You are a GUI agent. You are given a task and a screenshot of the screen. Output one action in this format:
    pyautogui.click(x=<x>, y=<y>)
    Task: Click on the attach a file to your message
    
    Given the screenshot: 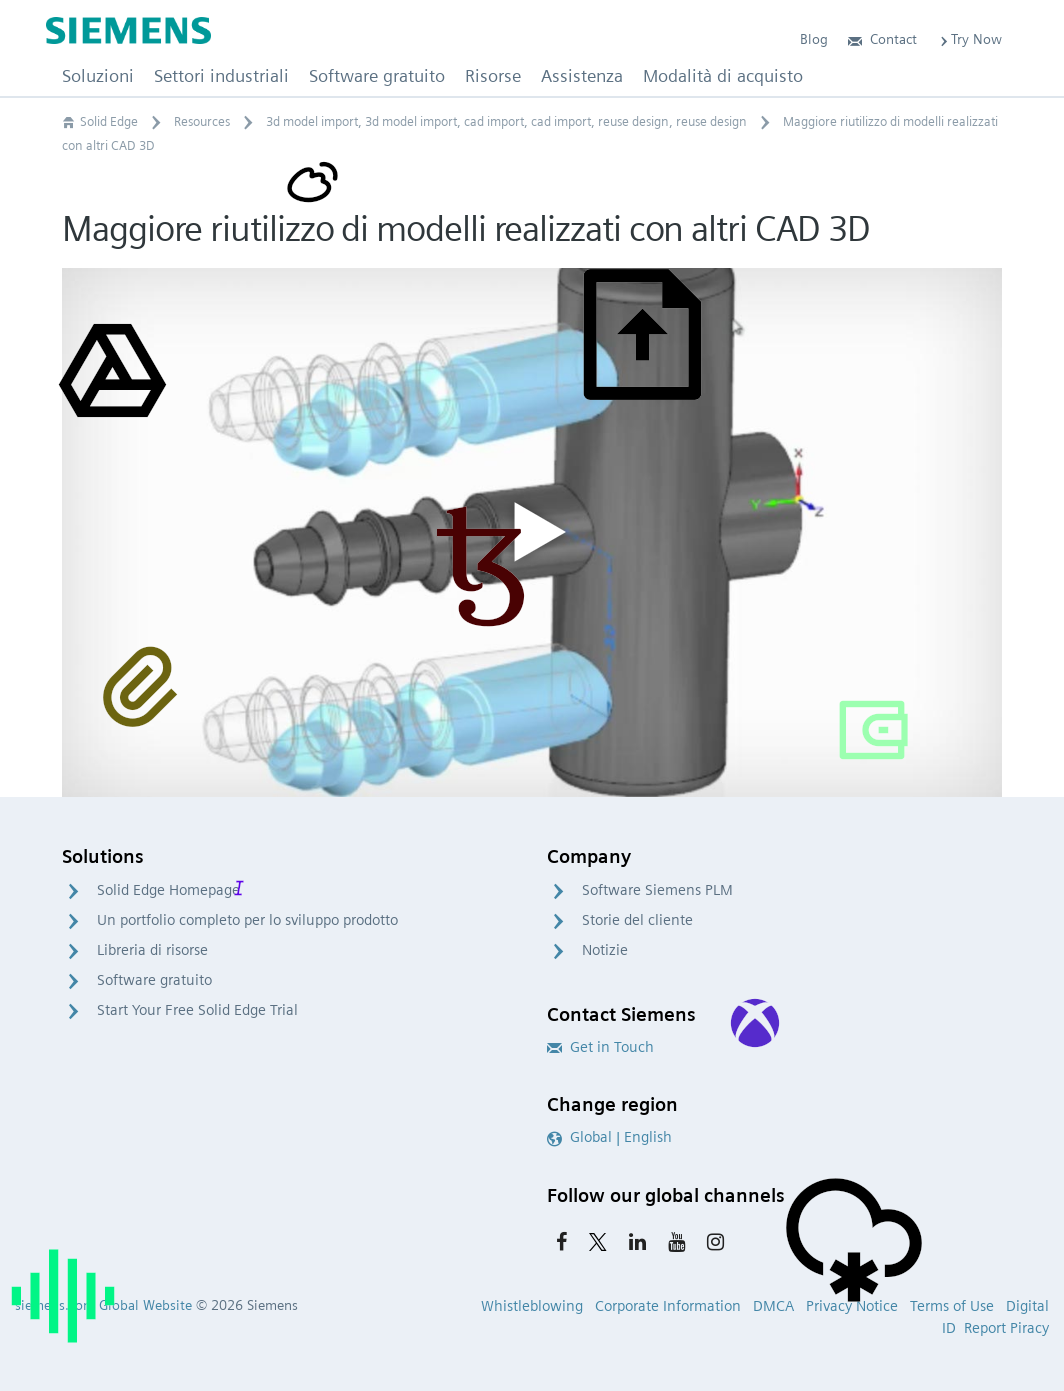 What is the action you would take?
    pyautogui.click(x=141, y=688)
    